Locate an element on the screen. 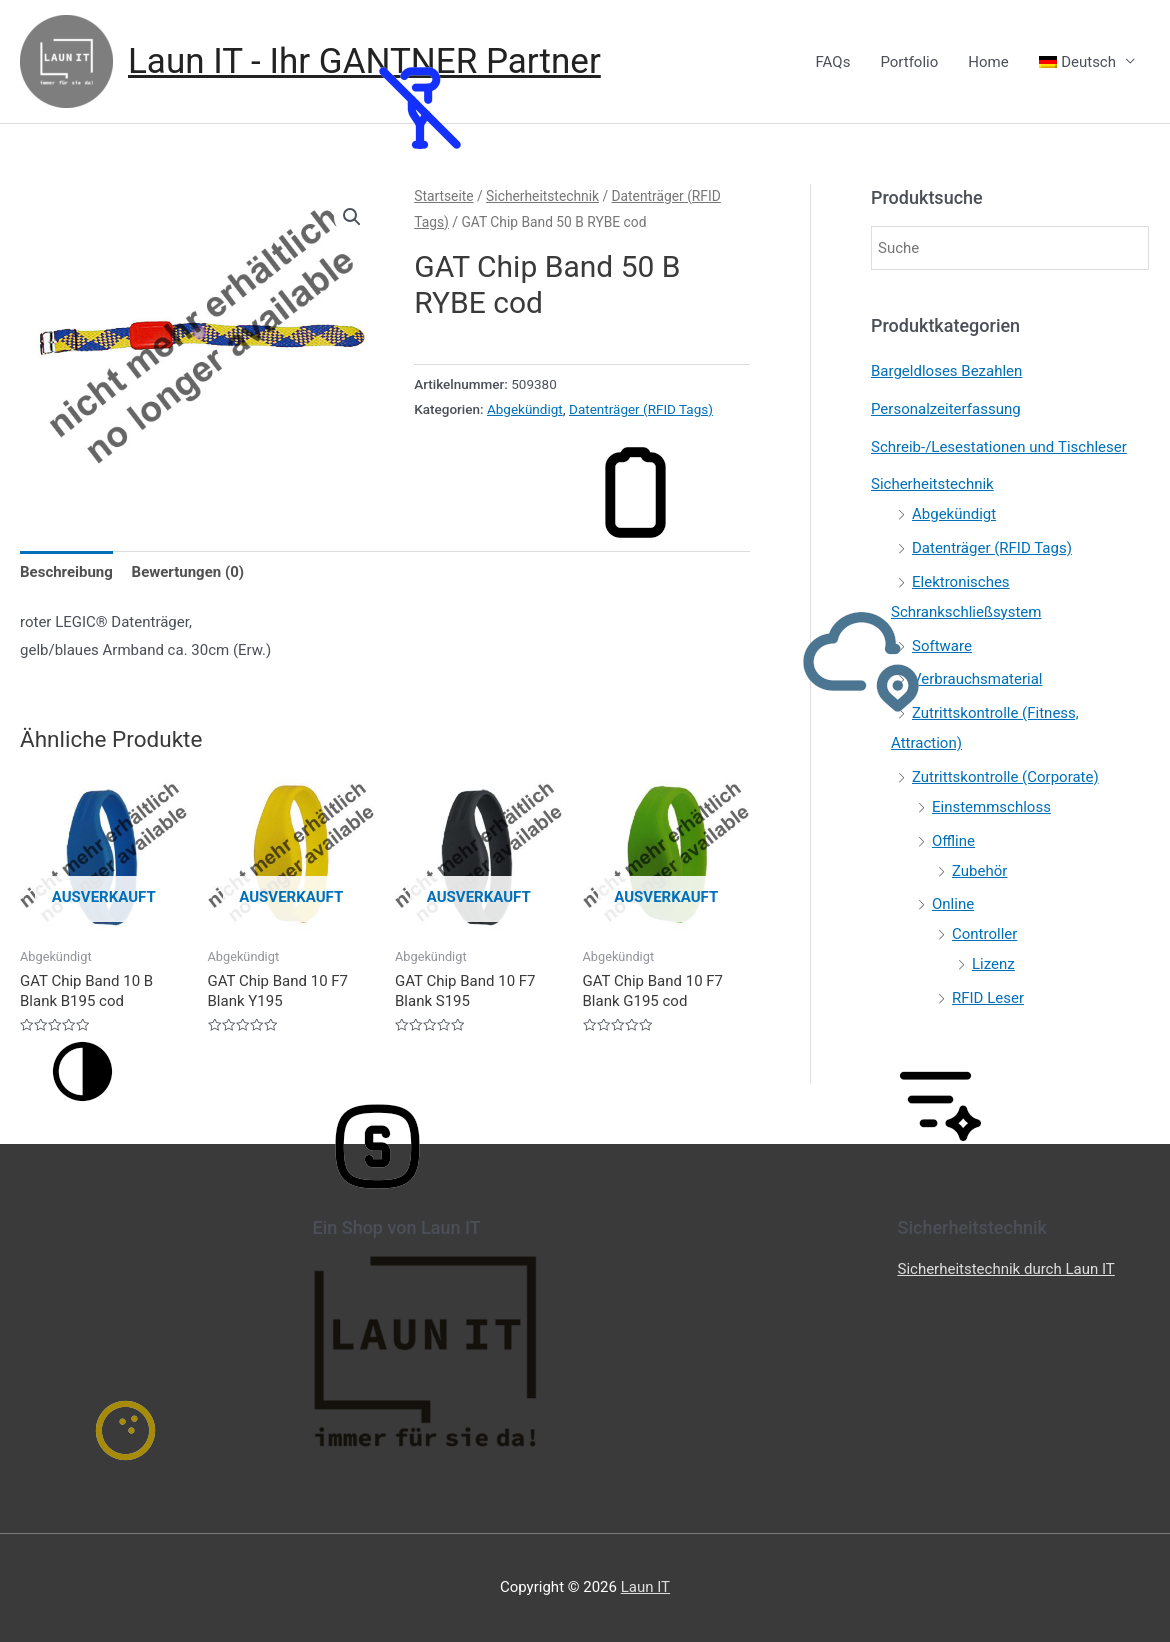  indicates a shortcut or saved item is located at coordinates (377, 1146).